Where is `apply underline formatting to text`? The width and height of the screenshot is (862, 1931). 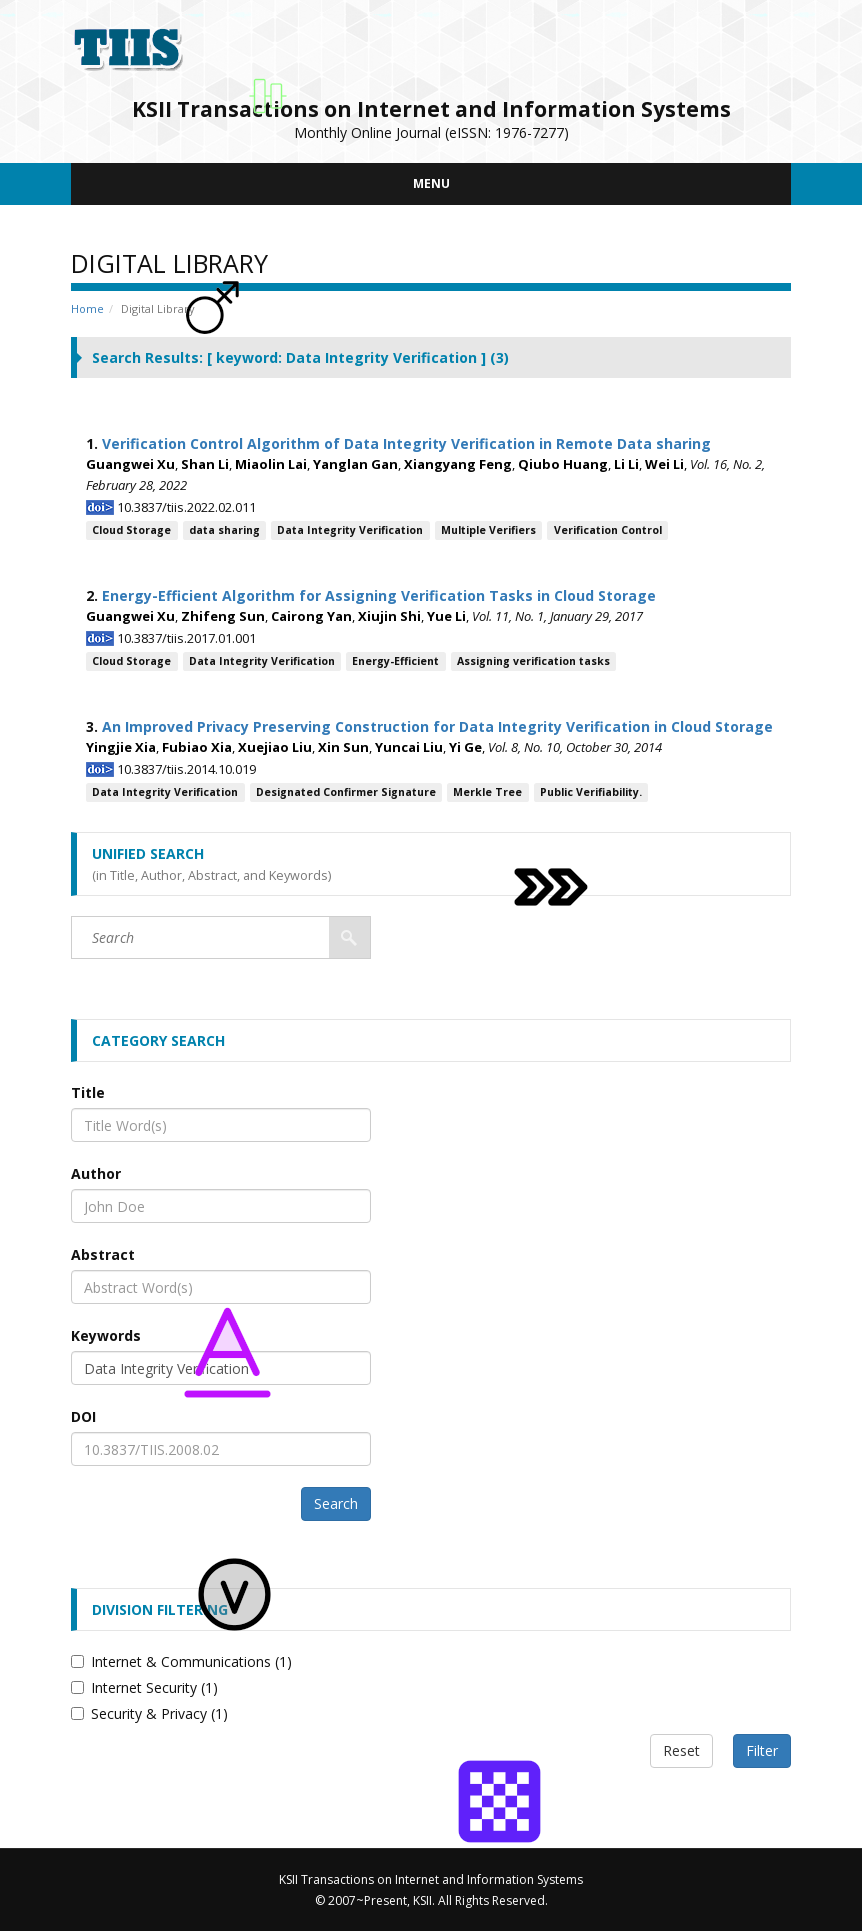 apply underline formatting to text is located at coordinates (227, 1354).